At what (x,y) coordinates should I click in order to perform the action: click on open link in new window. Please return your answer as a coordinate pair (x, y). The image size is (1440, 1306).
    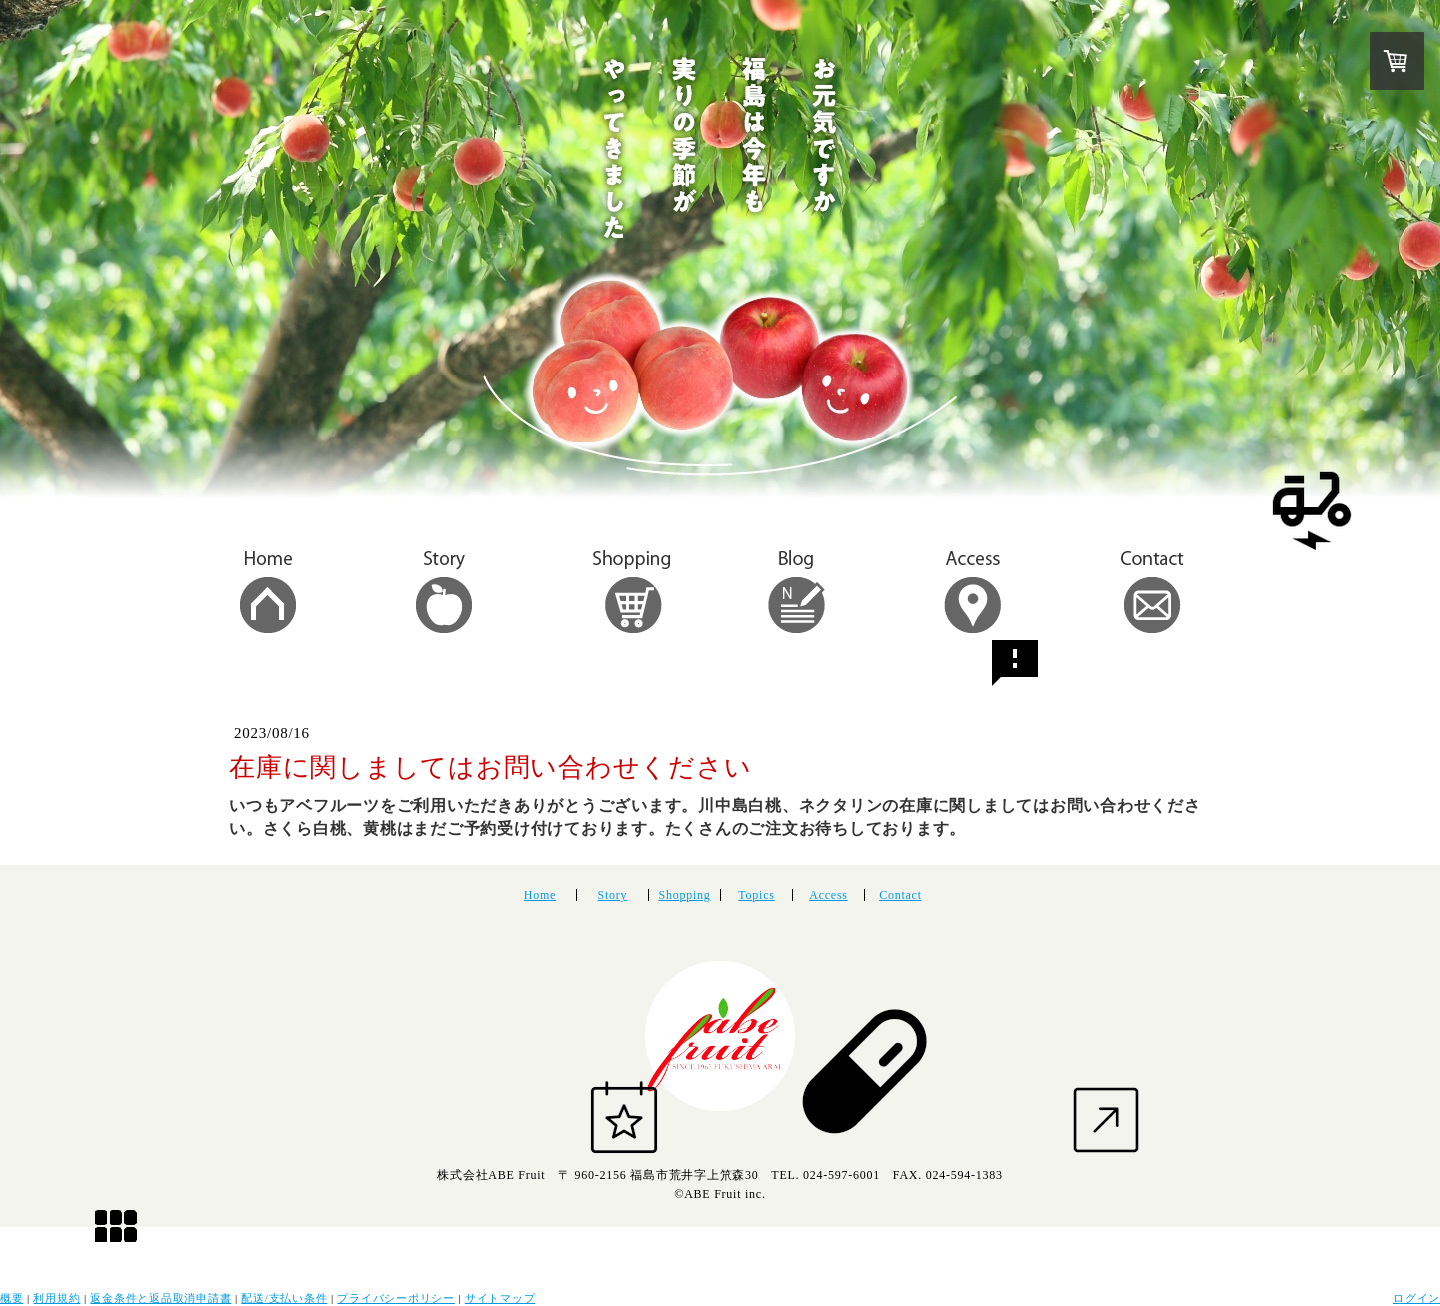
    Looking at the image, I should click on (1106, 1120).